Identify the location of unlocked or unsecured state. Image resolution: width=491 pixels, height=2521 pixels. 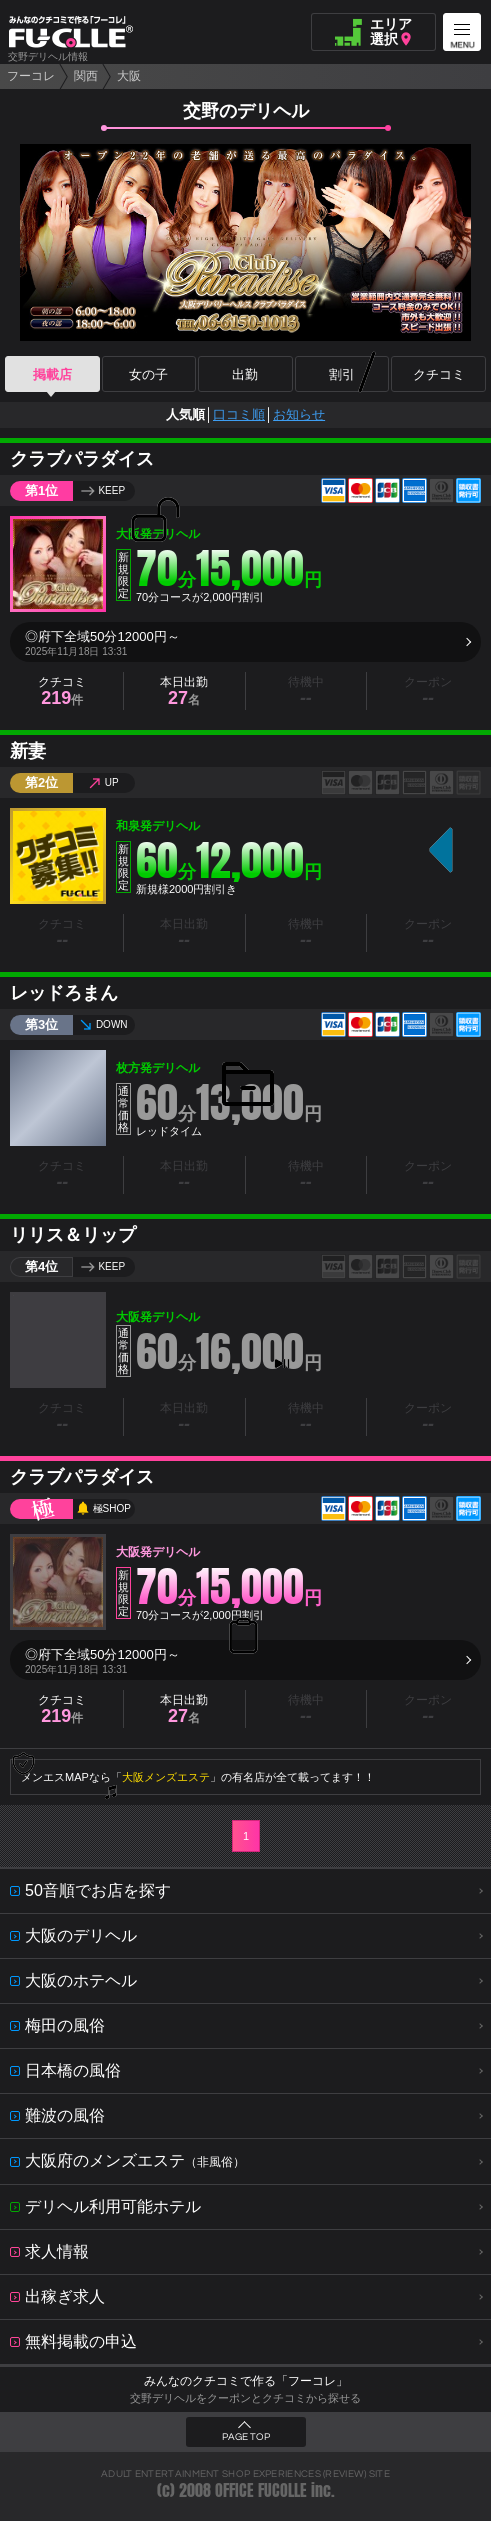
(155, 519).